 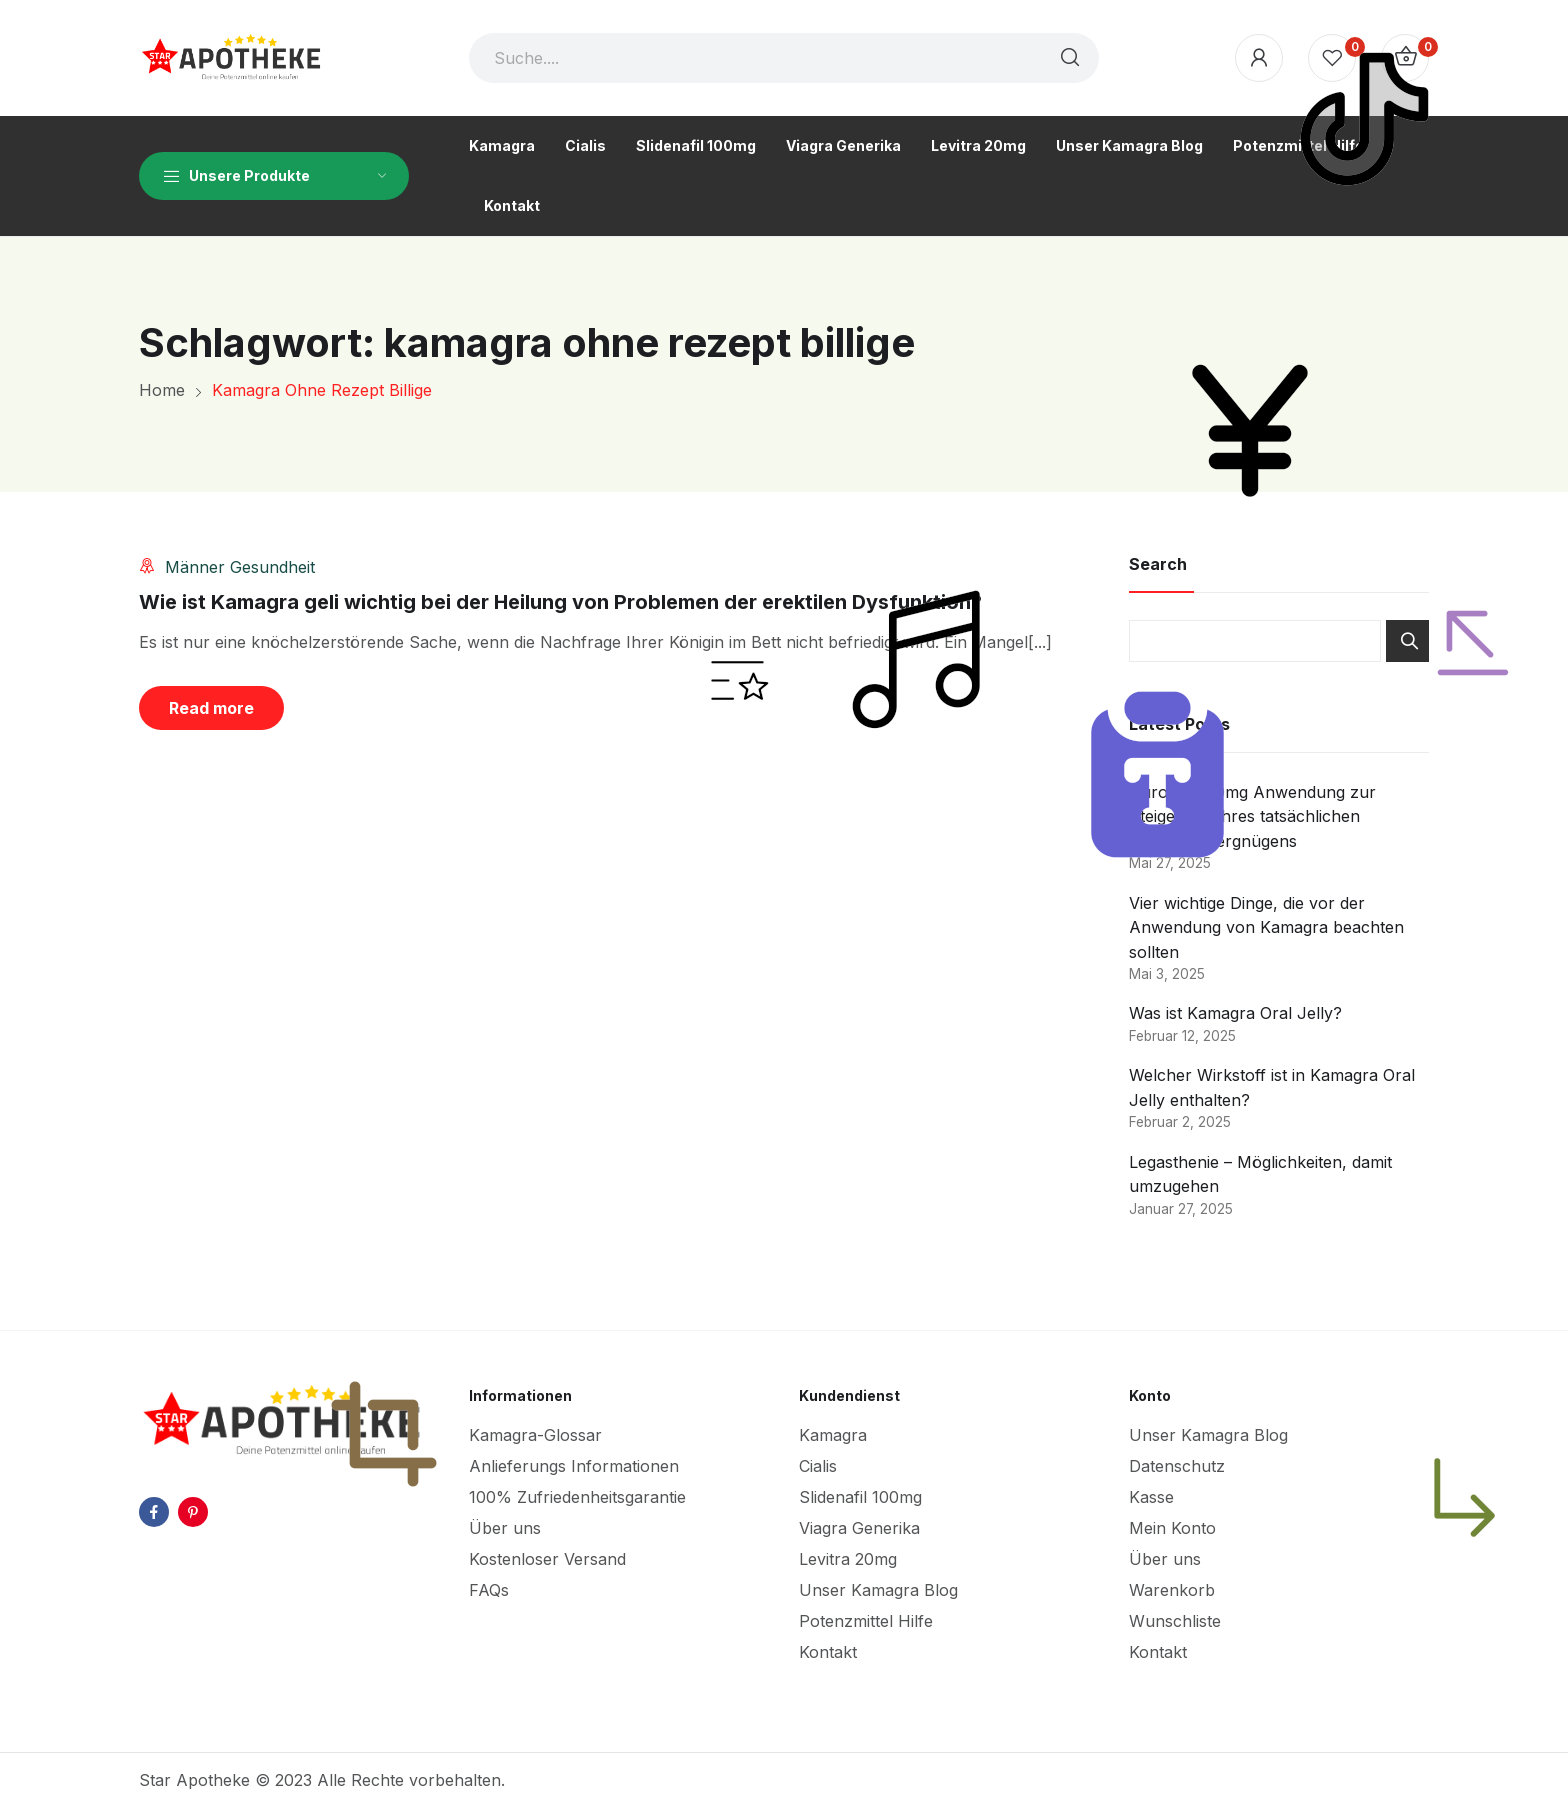 What do you see at coordinates (1364, 121) in the screenshot?
I see `open TikTok app` at bounding box center [1364, 121].